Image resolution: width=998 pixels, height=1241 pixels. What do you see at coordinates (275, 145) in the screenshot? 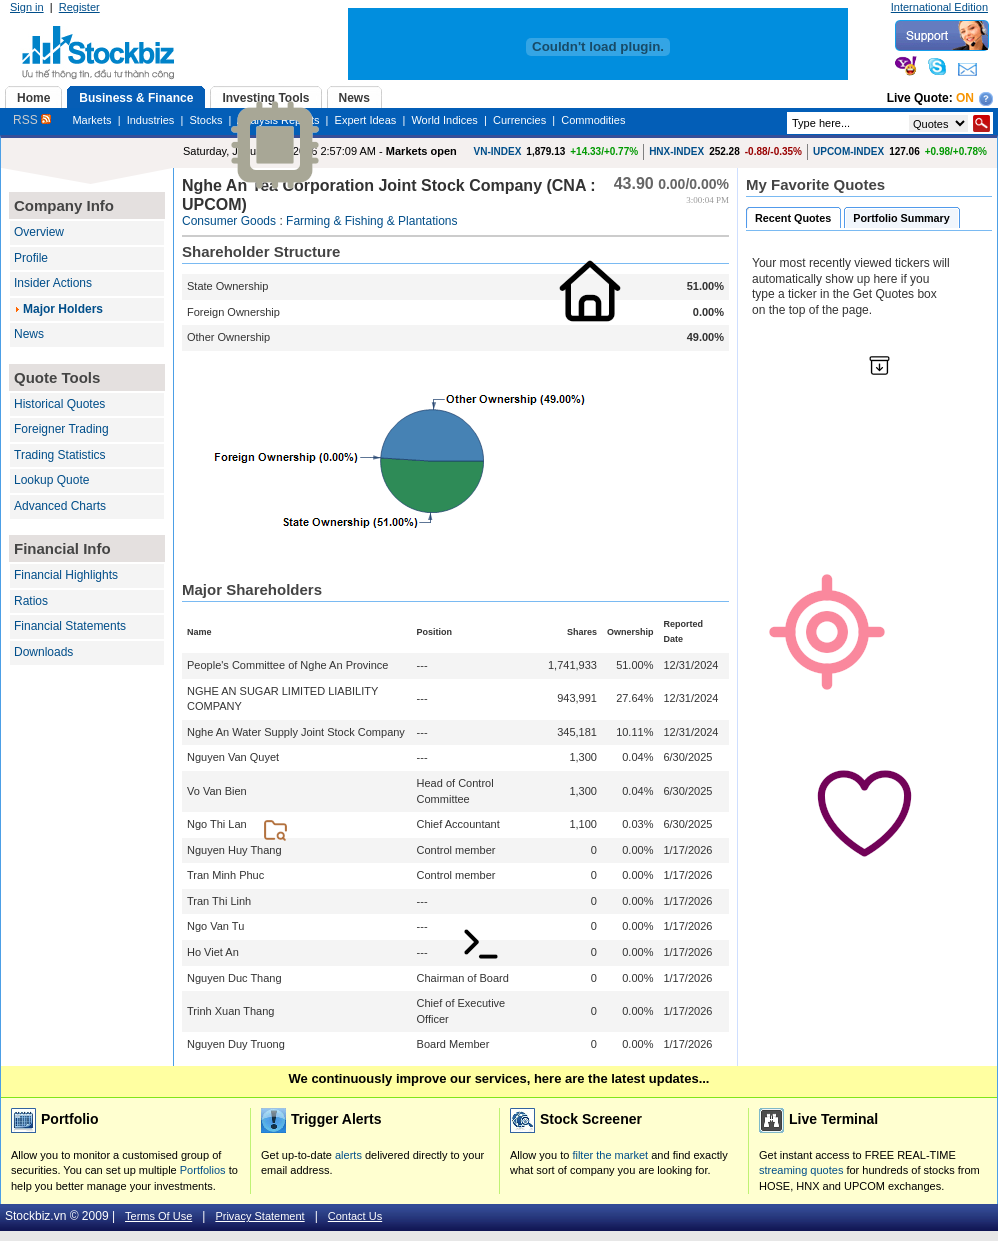
I see `view hardware or processor information` at bounding box center [275, 145].